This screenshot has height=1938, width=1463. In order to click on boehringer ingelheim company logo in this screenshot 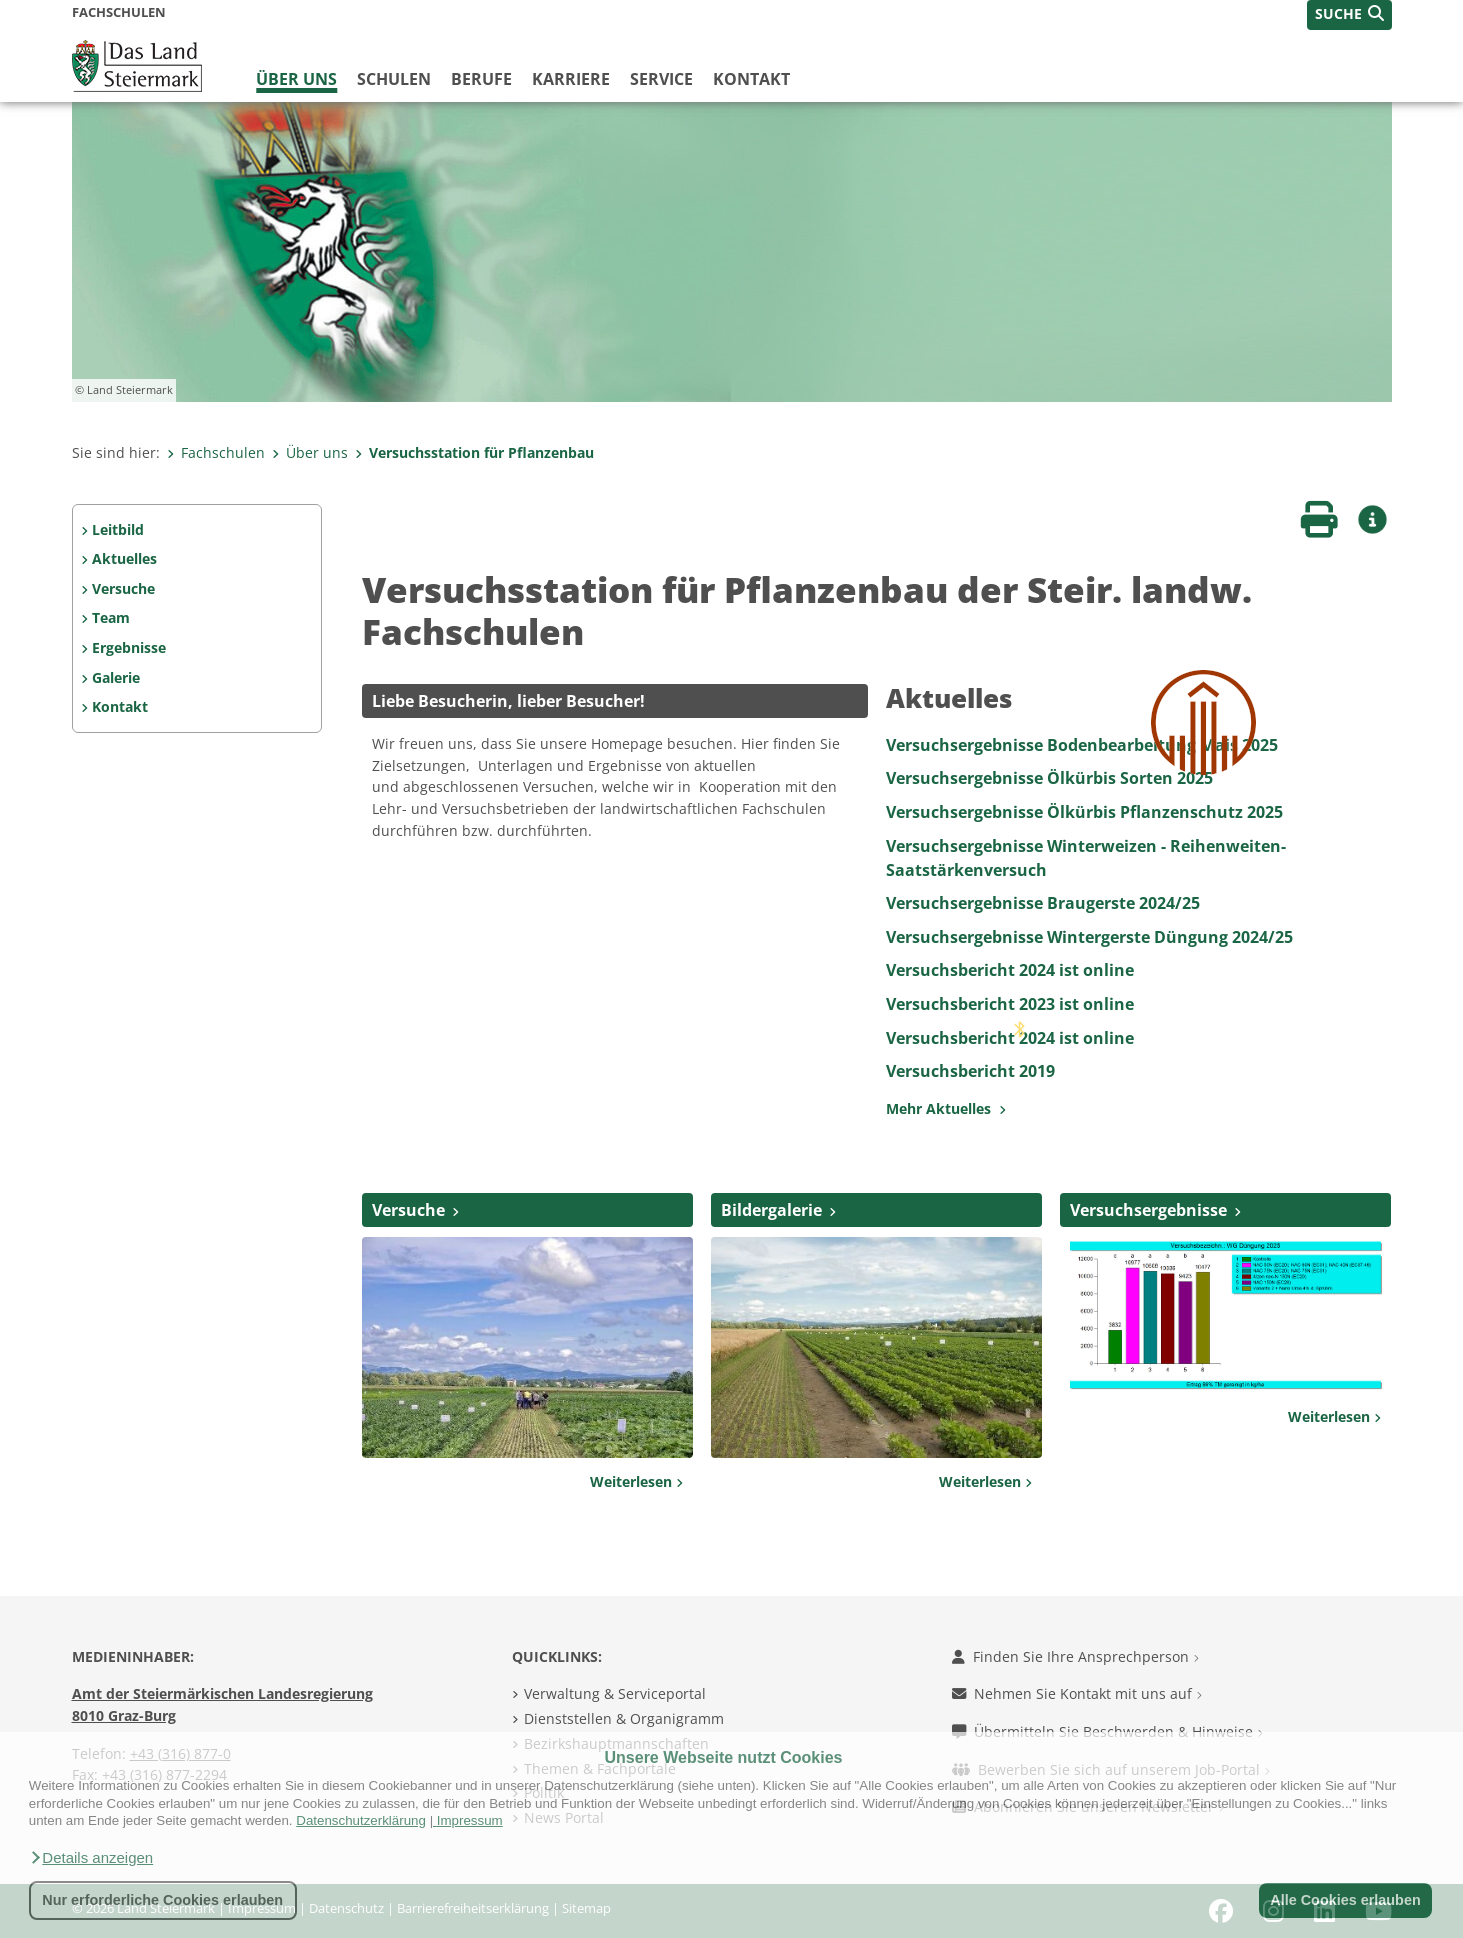, I will do `click(1203, 722)`.